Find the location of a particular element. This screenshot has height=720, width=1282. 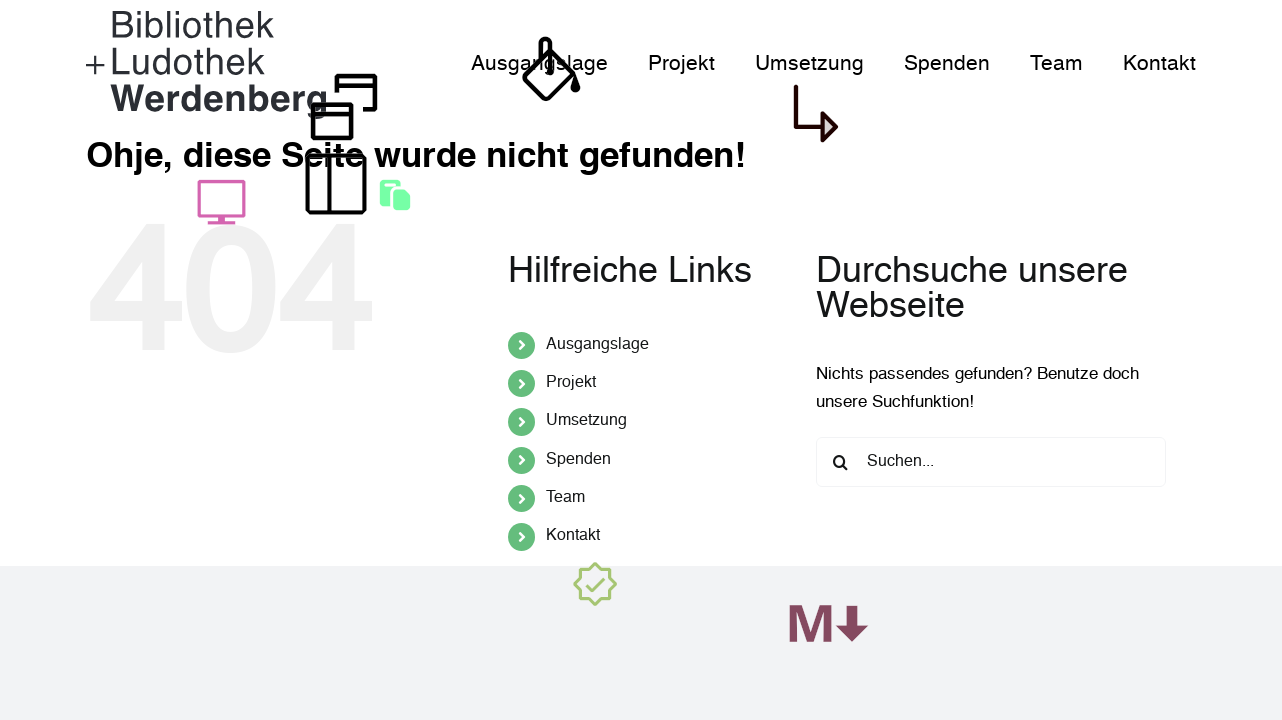

access virtual machine settings is located at coordinates (221, 200).